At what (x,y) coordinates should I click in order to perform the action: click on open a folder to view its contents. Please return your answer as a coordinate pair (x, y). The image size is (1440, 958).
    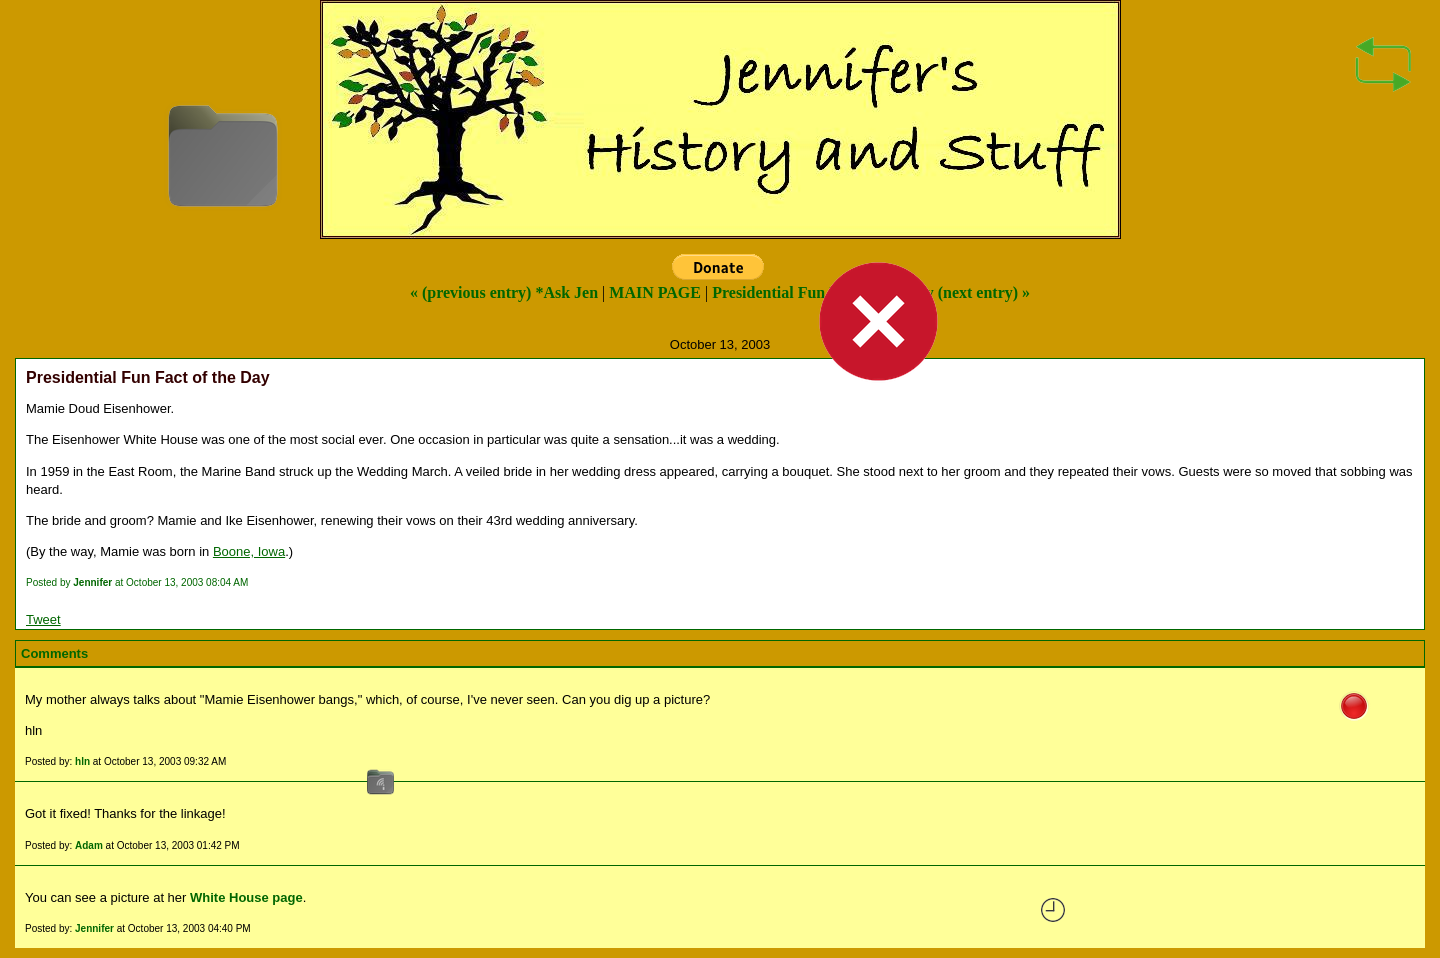
    Looking at the image, I should click on (223, 156).